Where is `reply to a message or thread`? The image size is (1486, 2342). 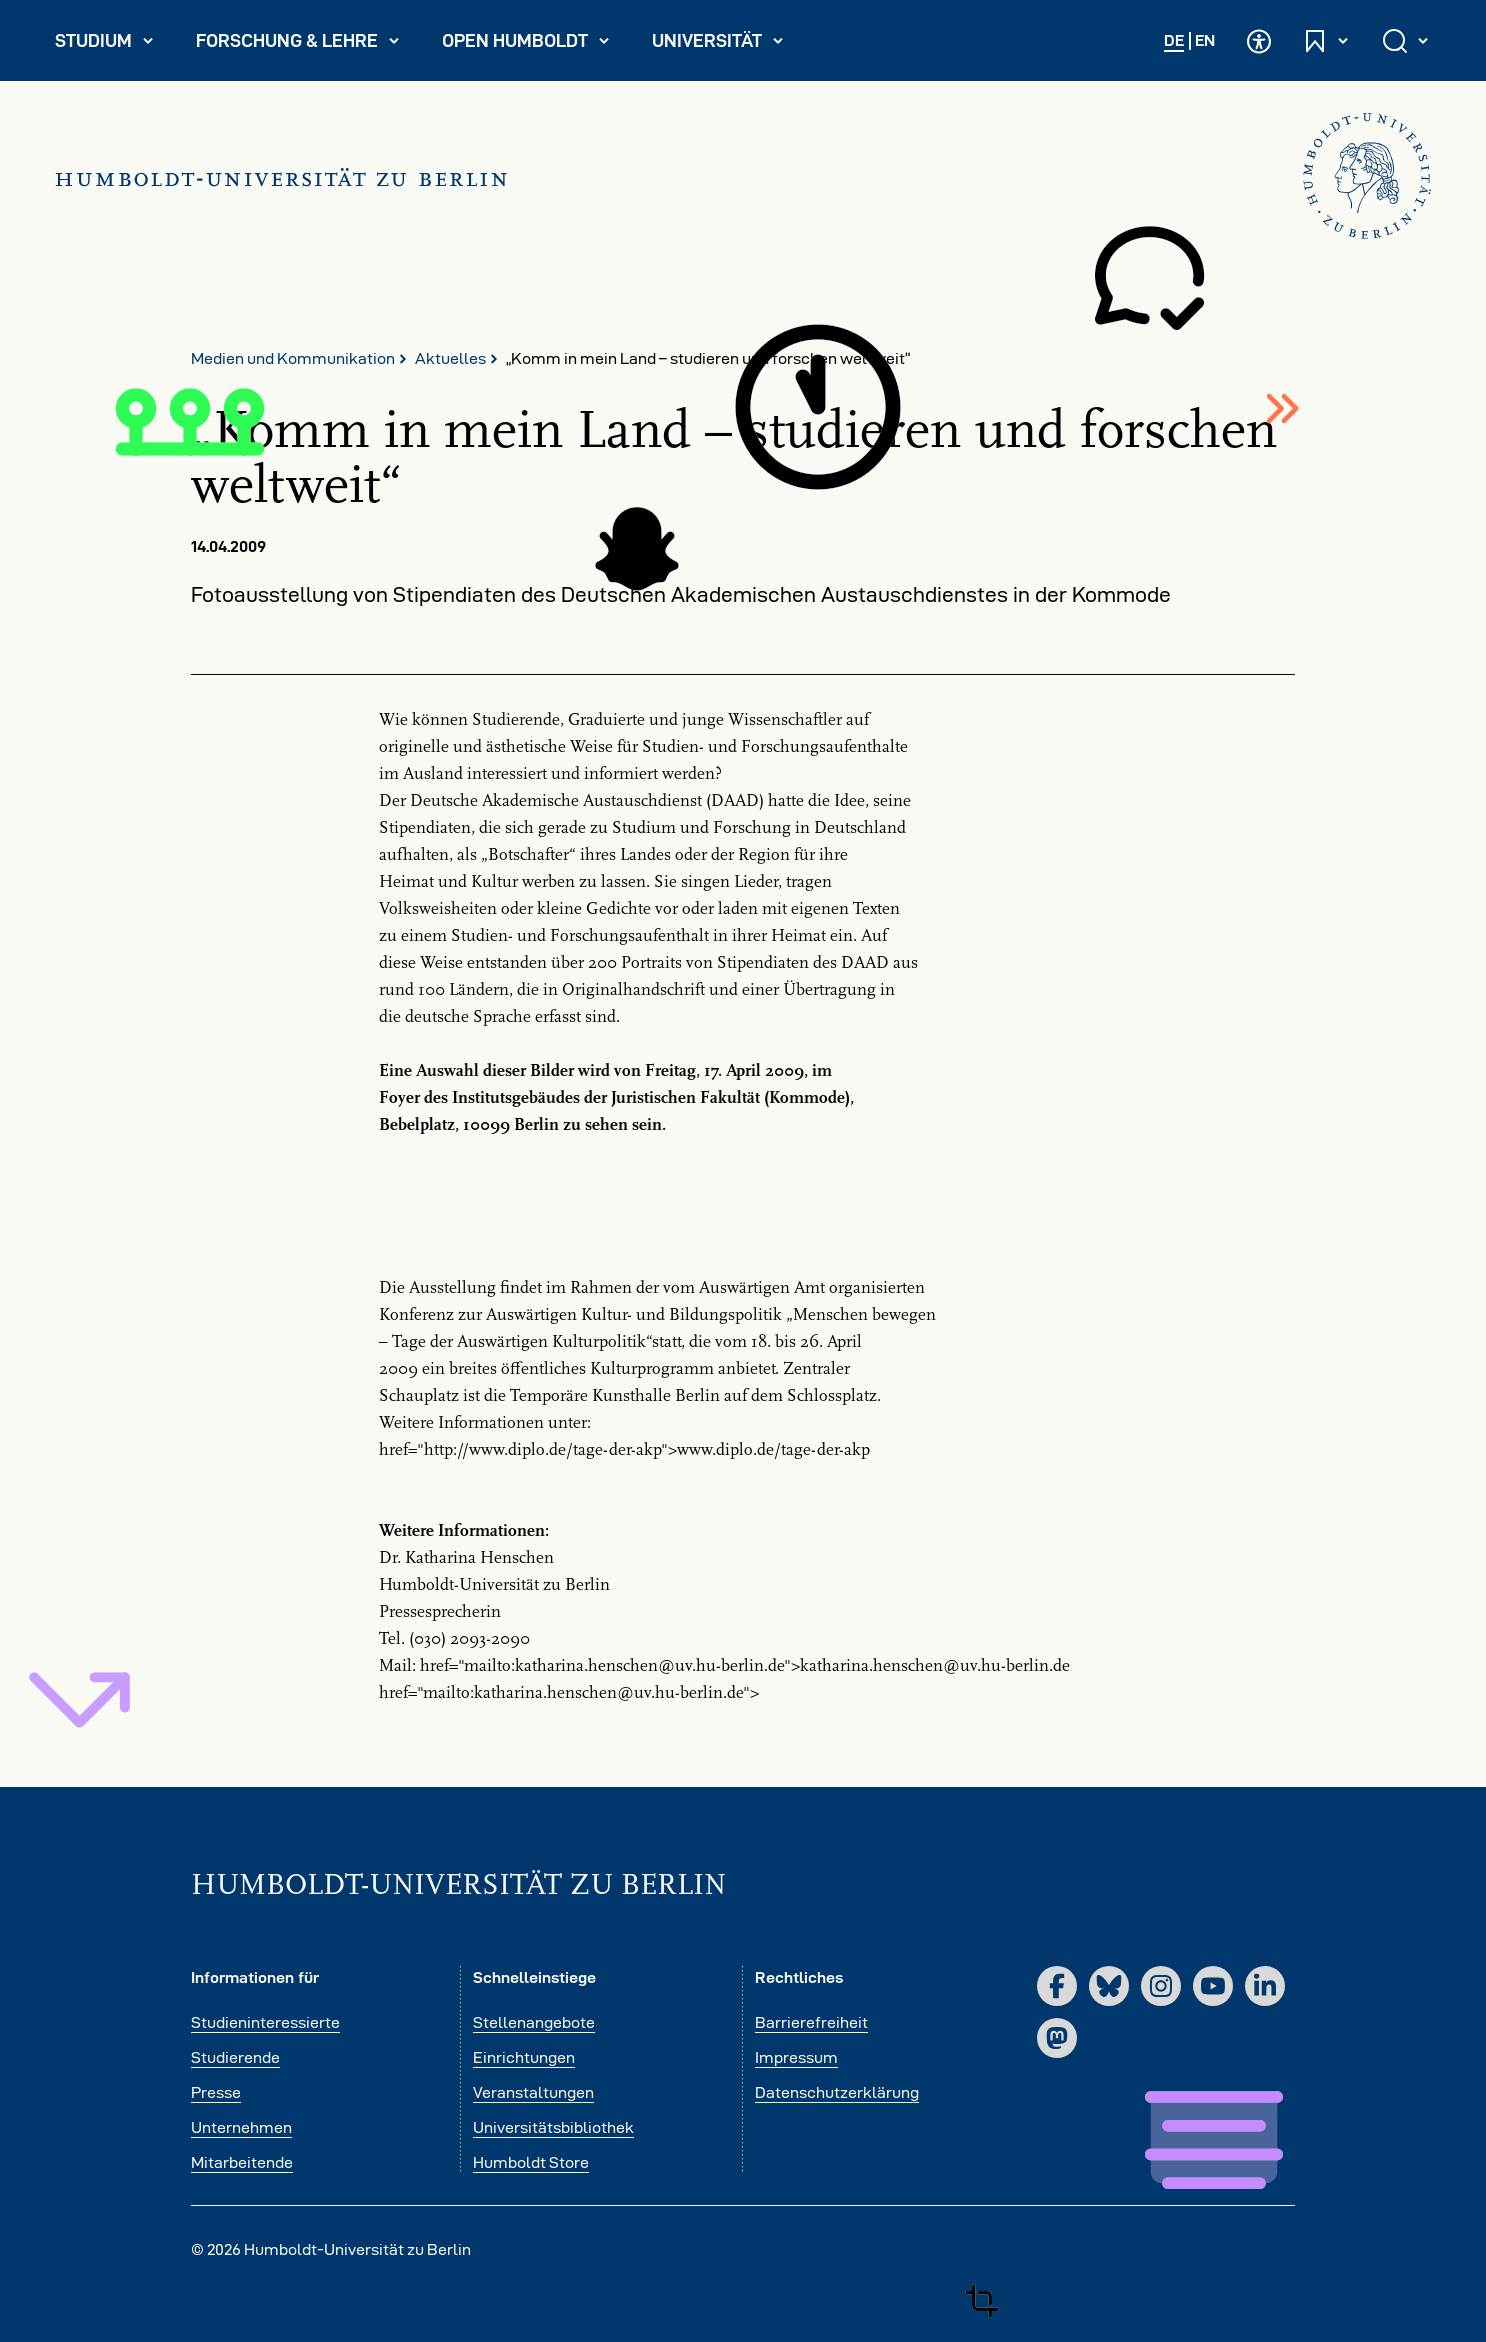 reply to a message or thread is located at coordinates (79, 1697).